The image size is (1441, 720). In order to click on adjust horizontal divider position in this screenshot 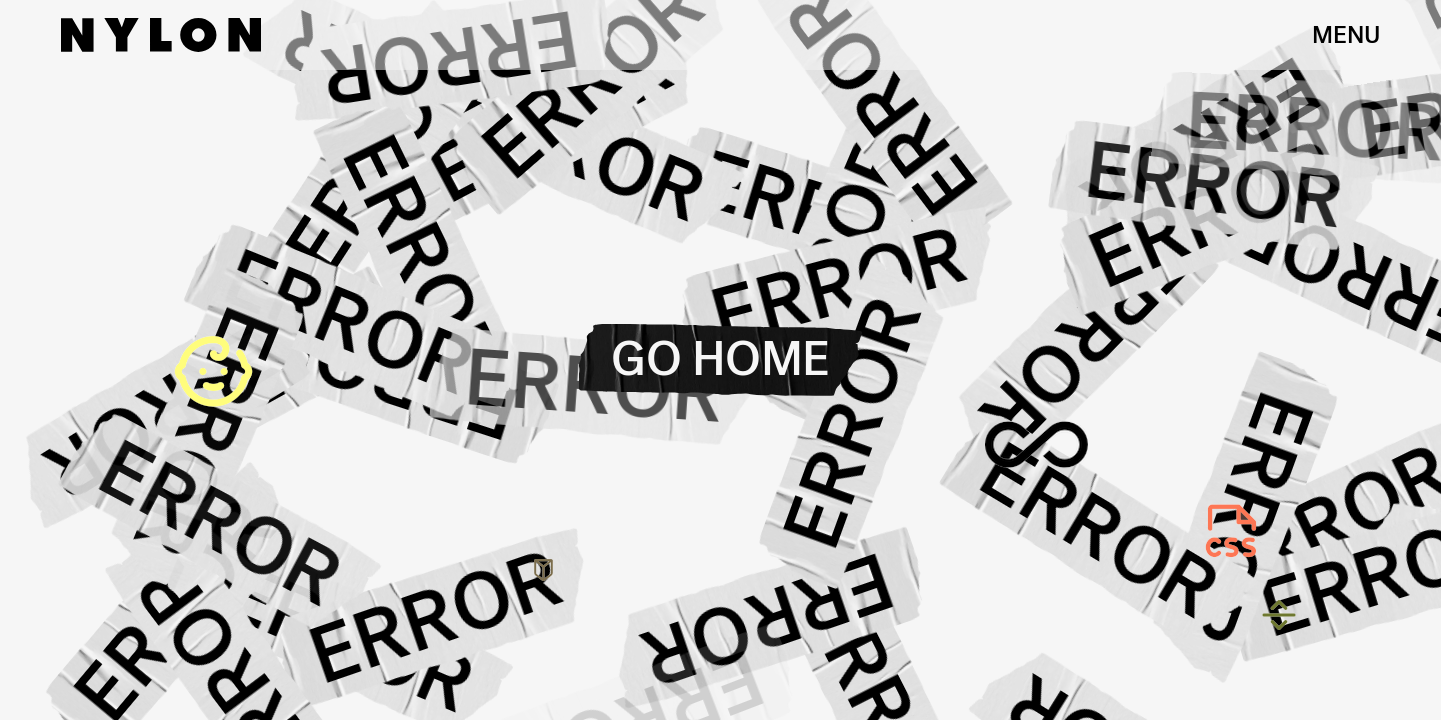, I will do `click(1279, 615)`.